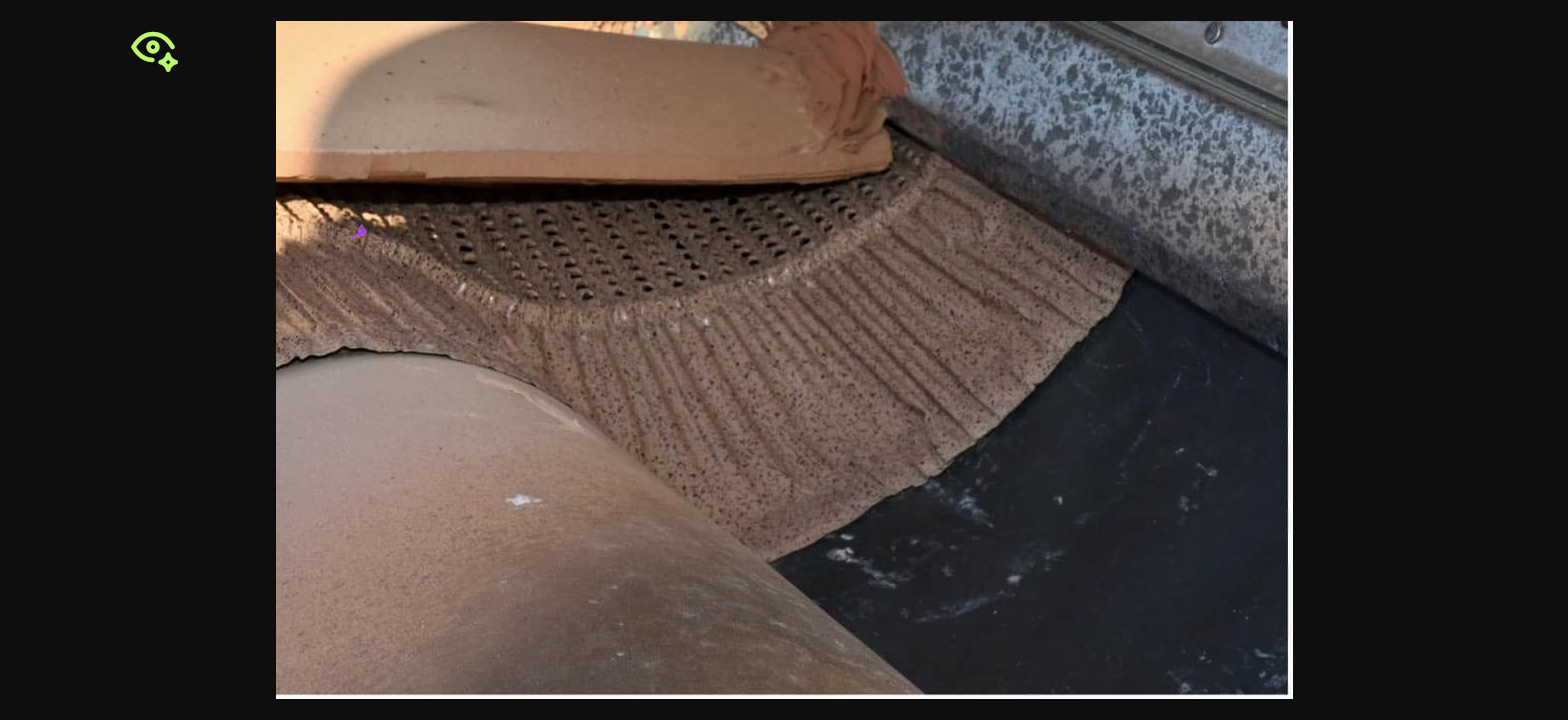  I want to click on enable smart view or AI-powered visual features, so click(153, 47).